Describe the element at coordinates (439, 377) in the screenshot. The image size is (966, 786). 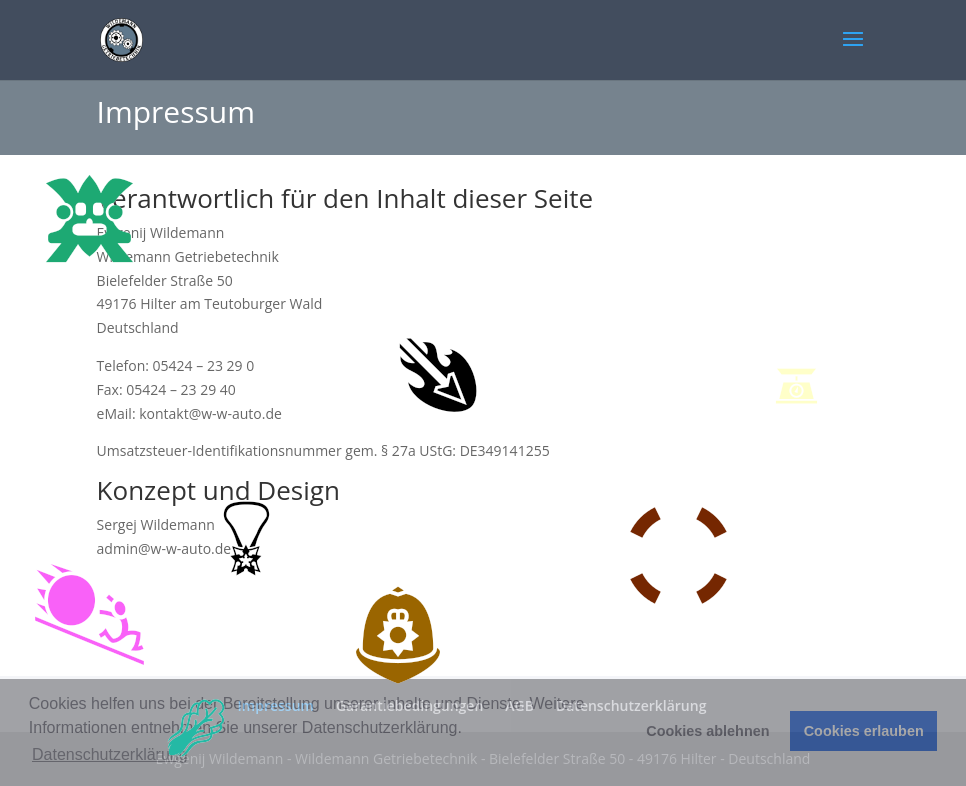
I see `fire a special attack or projectile` at that location.